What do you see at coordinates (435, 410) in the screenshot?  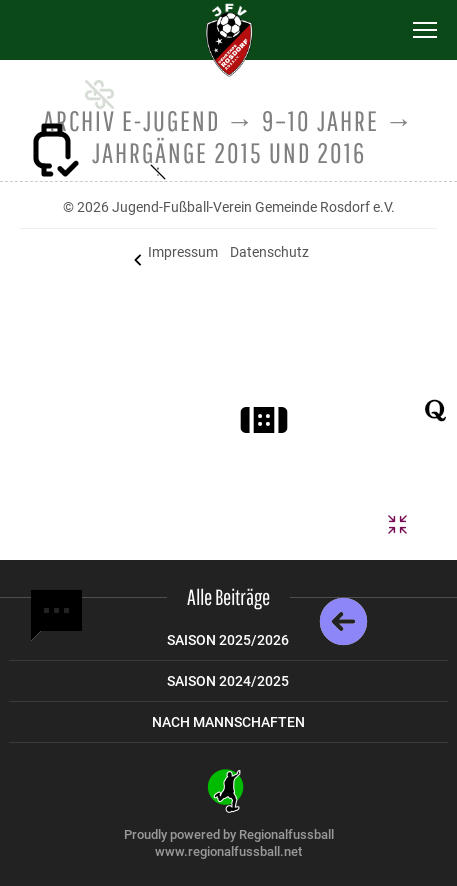 I see `open the Quora app` at bounding box center [435, 410].